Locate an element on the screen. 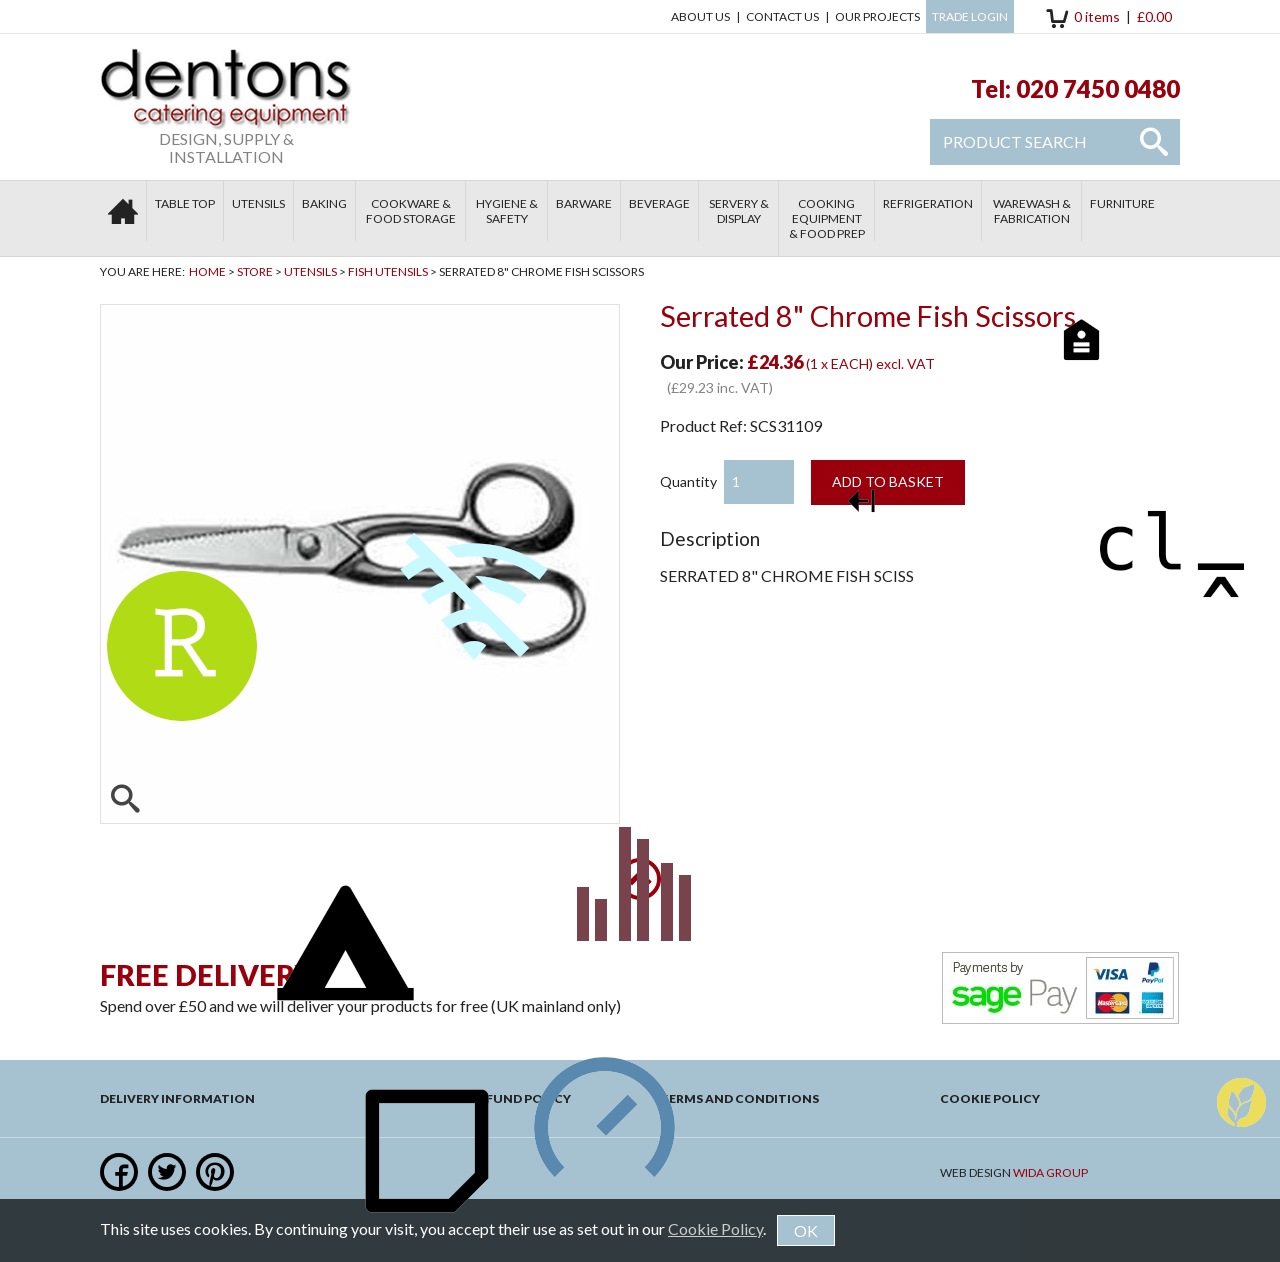 This screenshot has height=1262, width=1280. view grouped bar chart data is located at coordinates (637, 887).